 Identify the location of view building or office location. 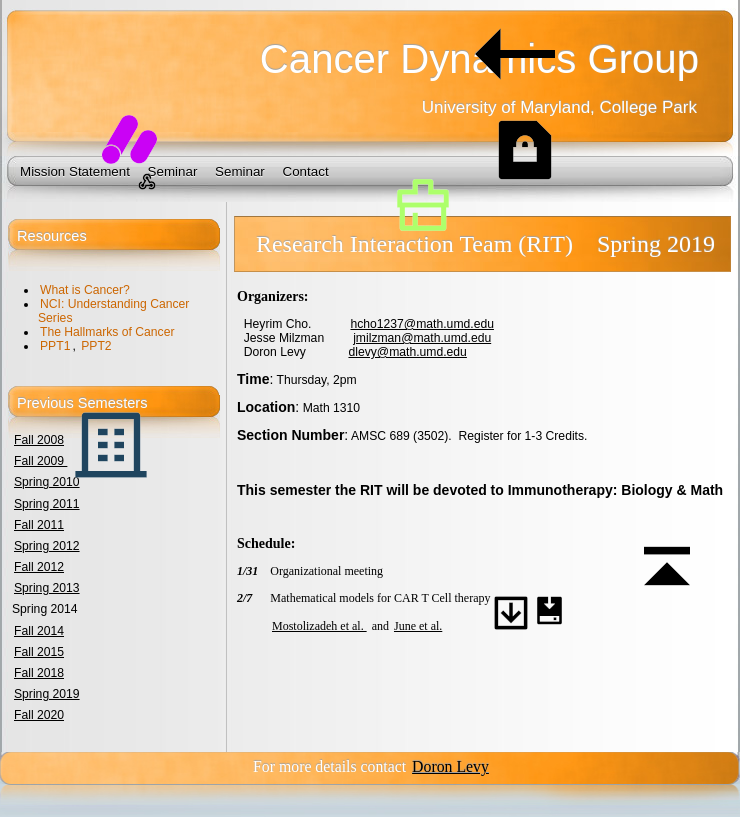
(111, 445).